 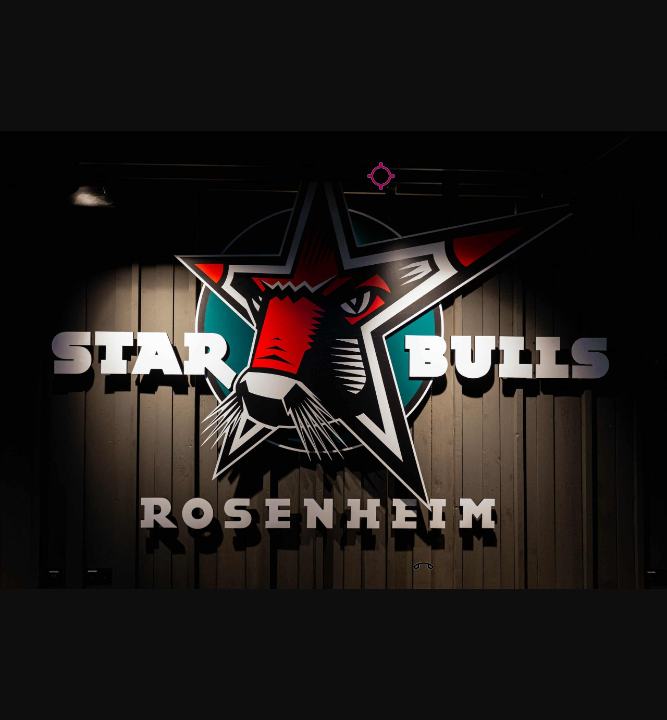 What do you see at coordinates (423, 566) in the screenshot?
I see `end the current phone call` at bounding box center [423, 566].